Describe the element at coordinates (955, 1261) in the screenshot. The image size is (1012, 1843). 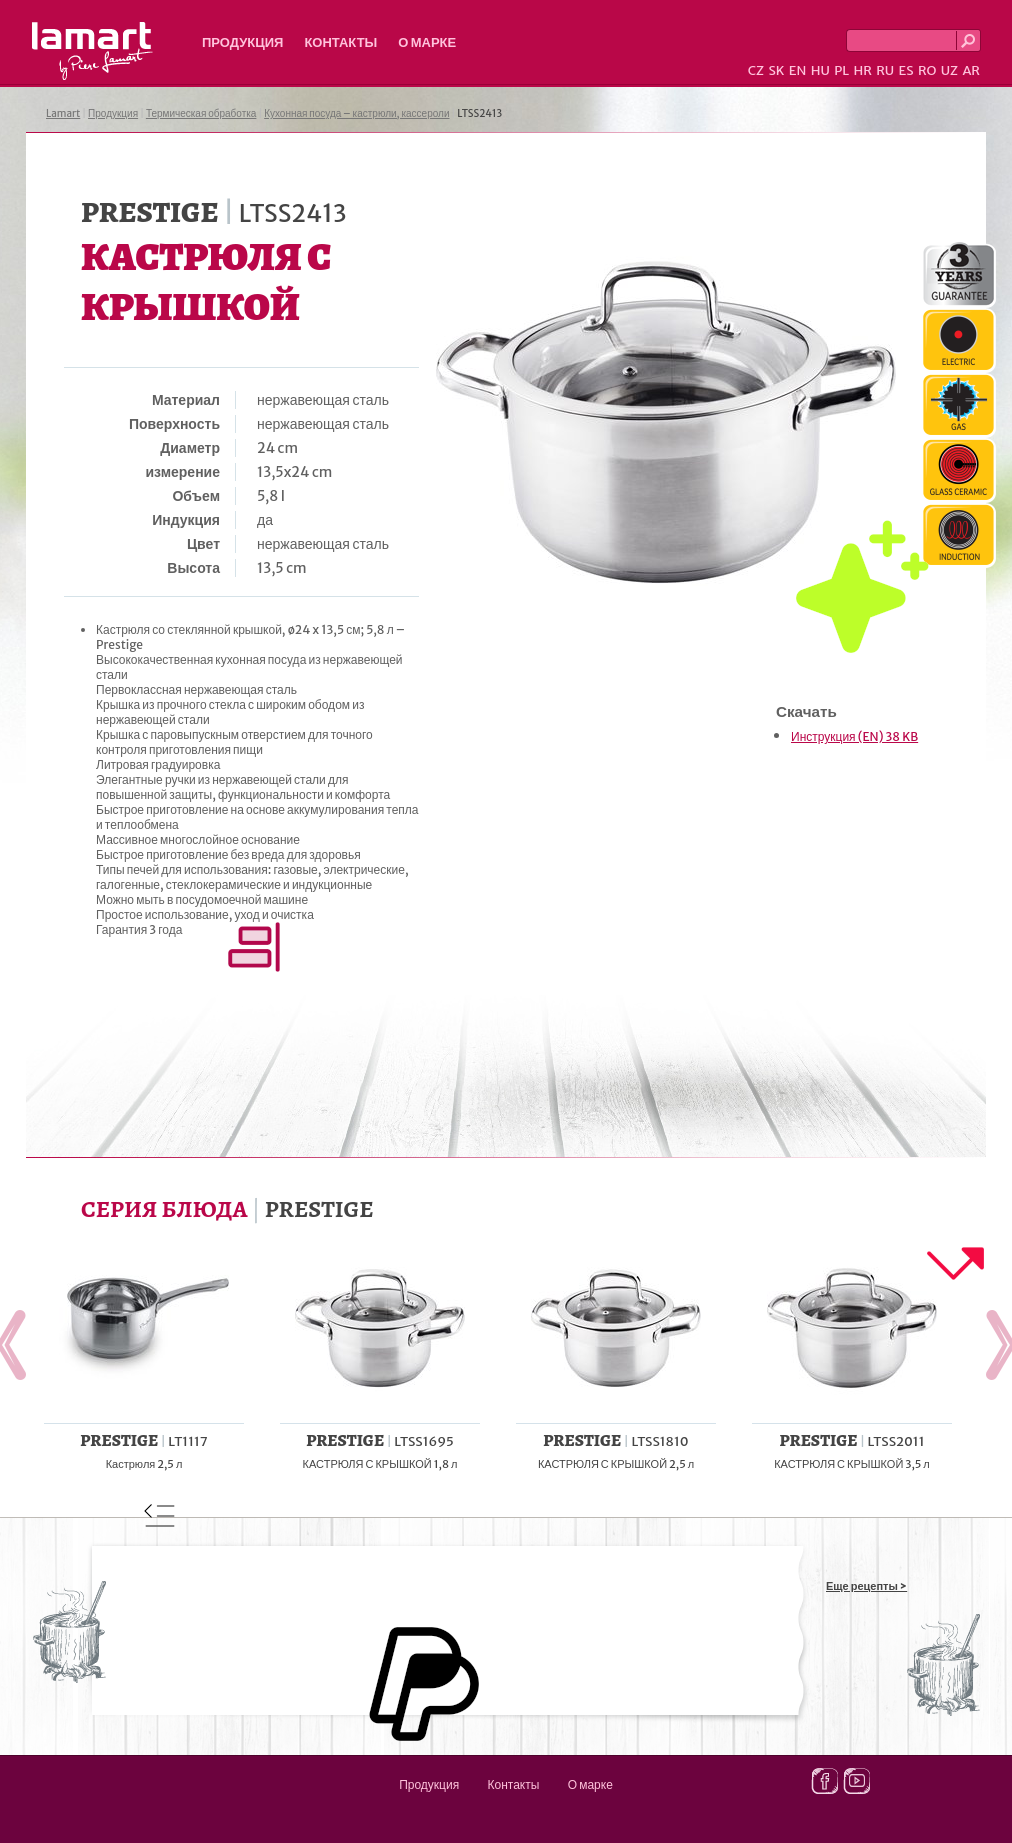
I see `reply to a message or email` at that location.